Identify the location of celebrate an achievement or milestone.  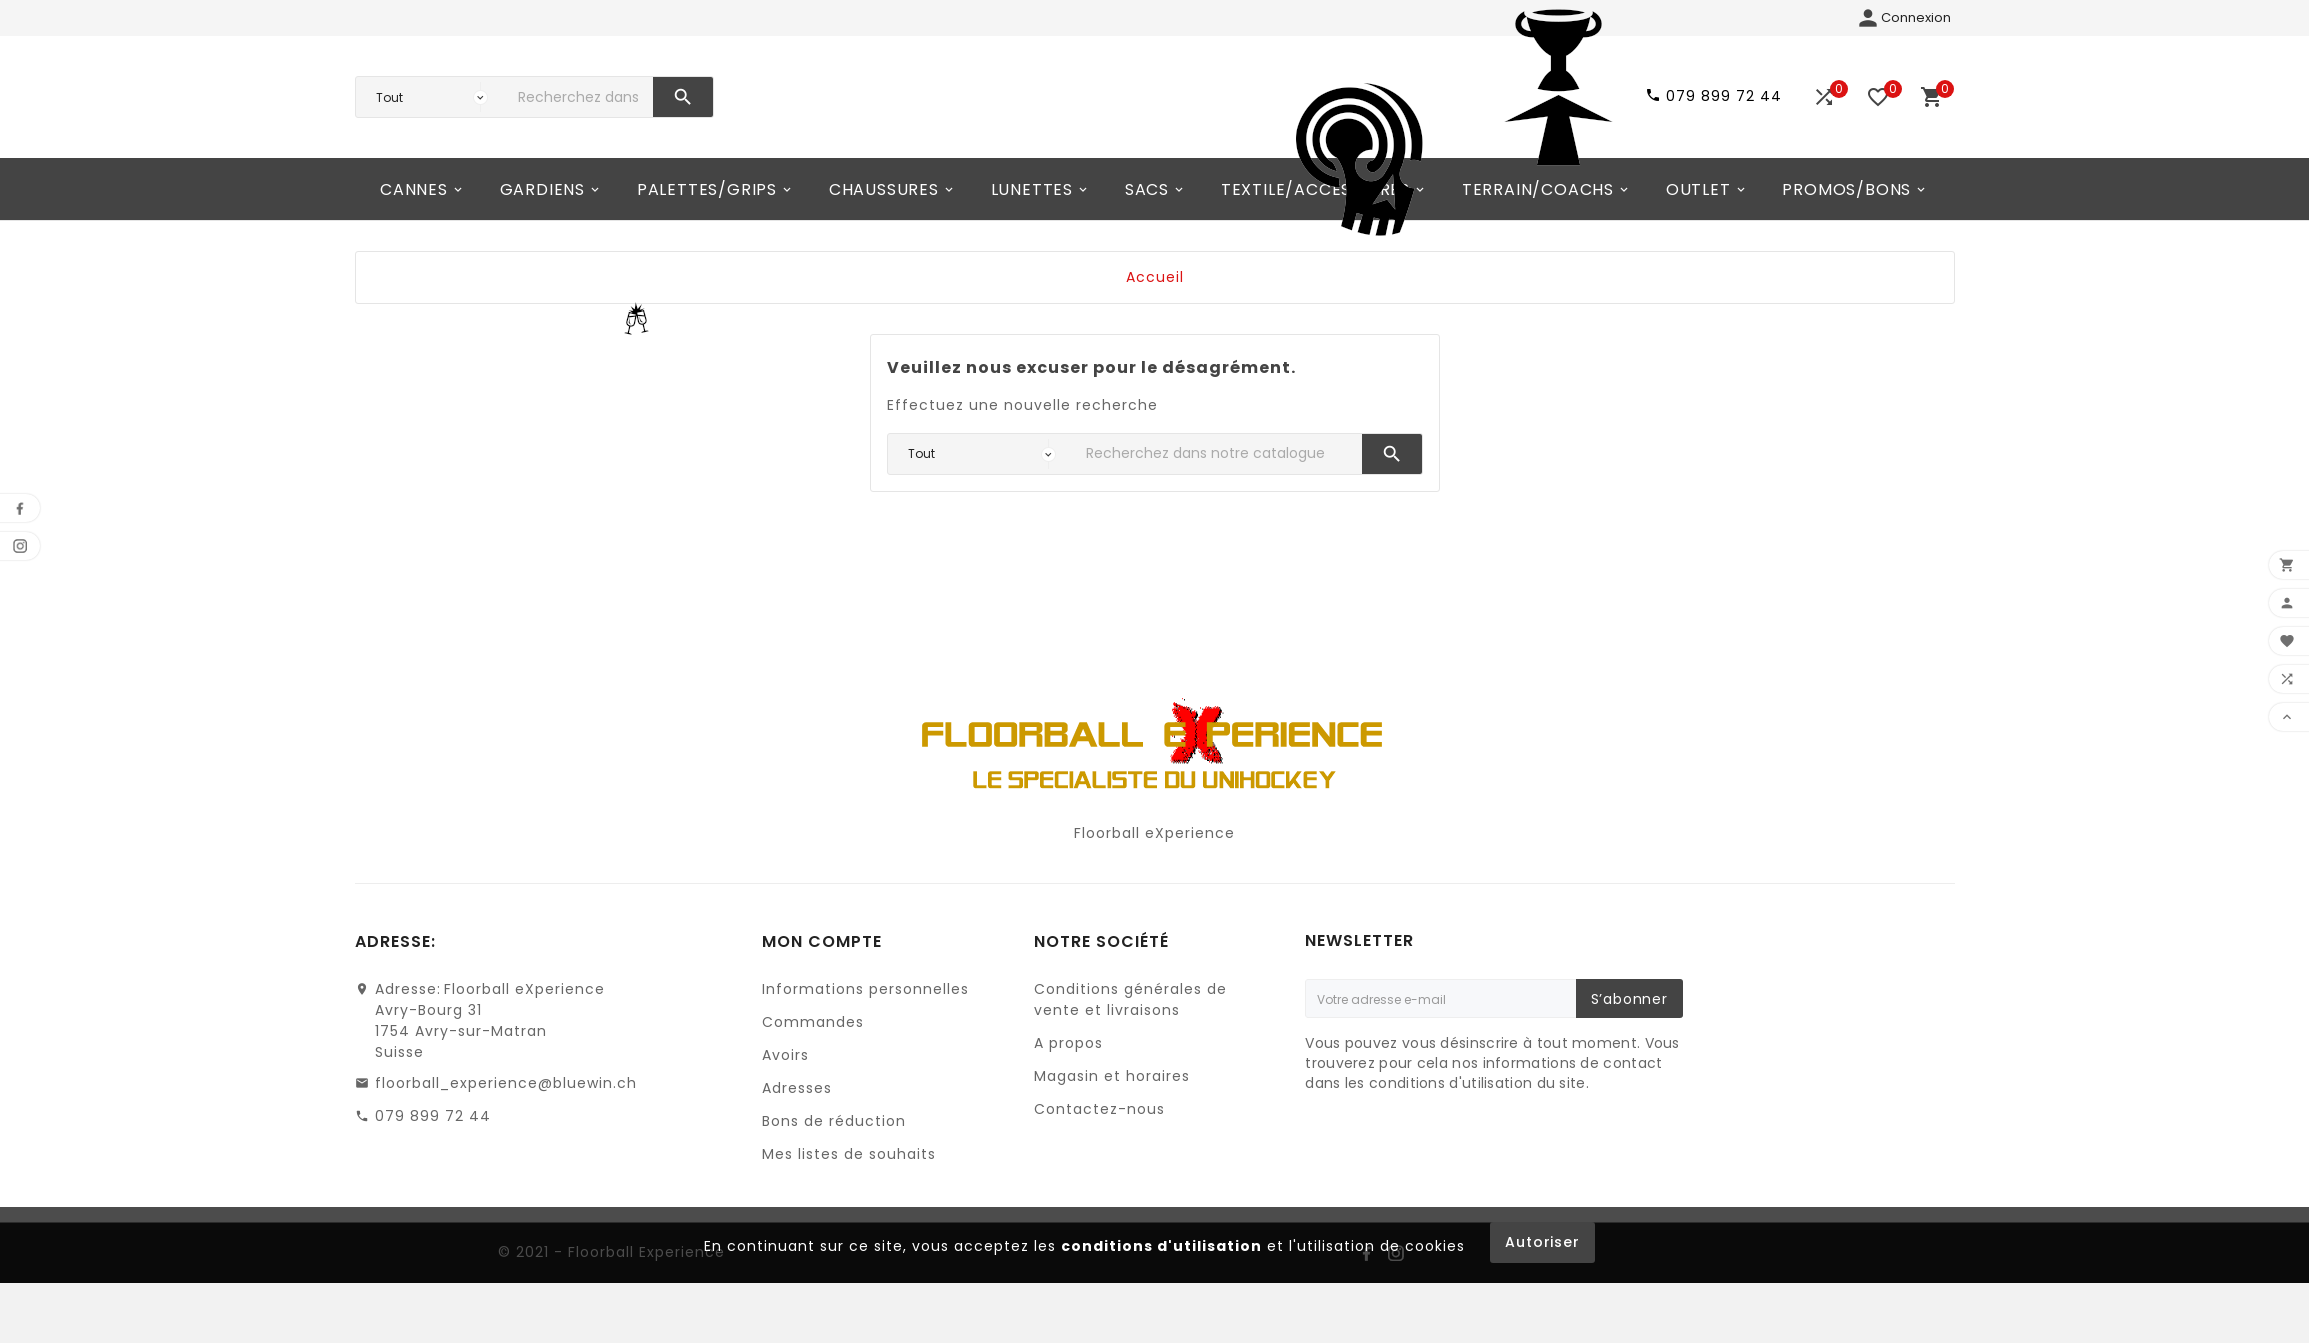
(636, 318).